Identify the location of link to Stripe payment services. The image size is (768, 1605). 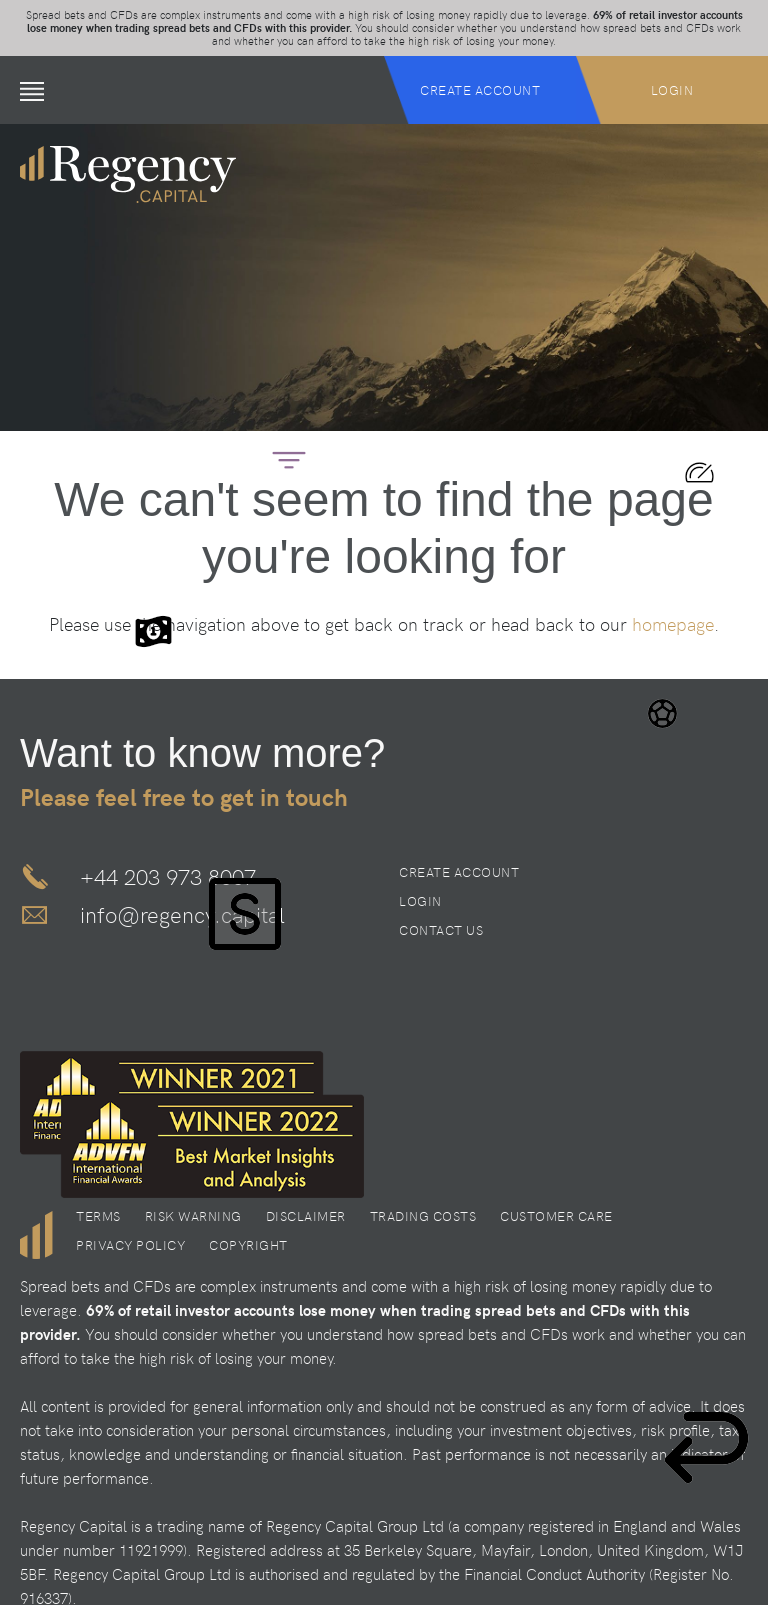
(245, 914).